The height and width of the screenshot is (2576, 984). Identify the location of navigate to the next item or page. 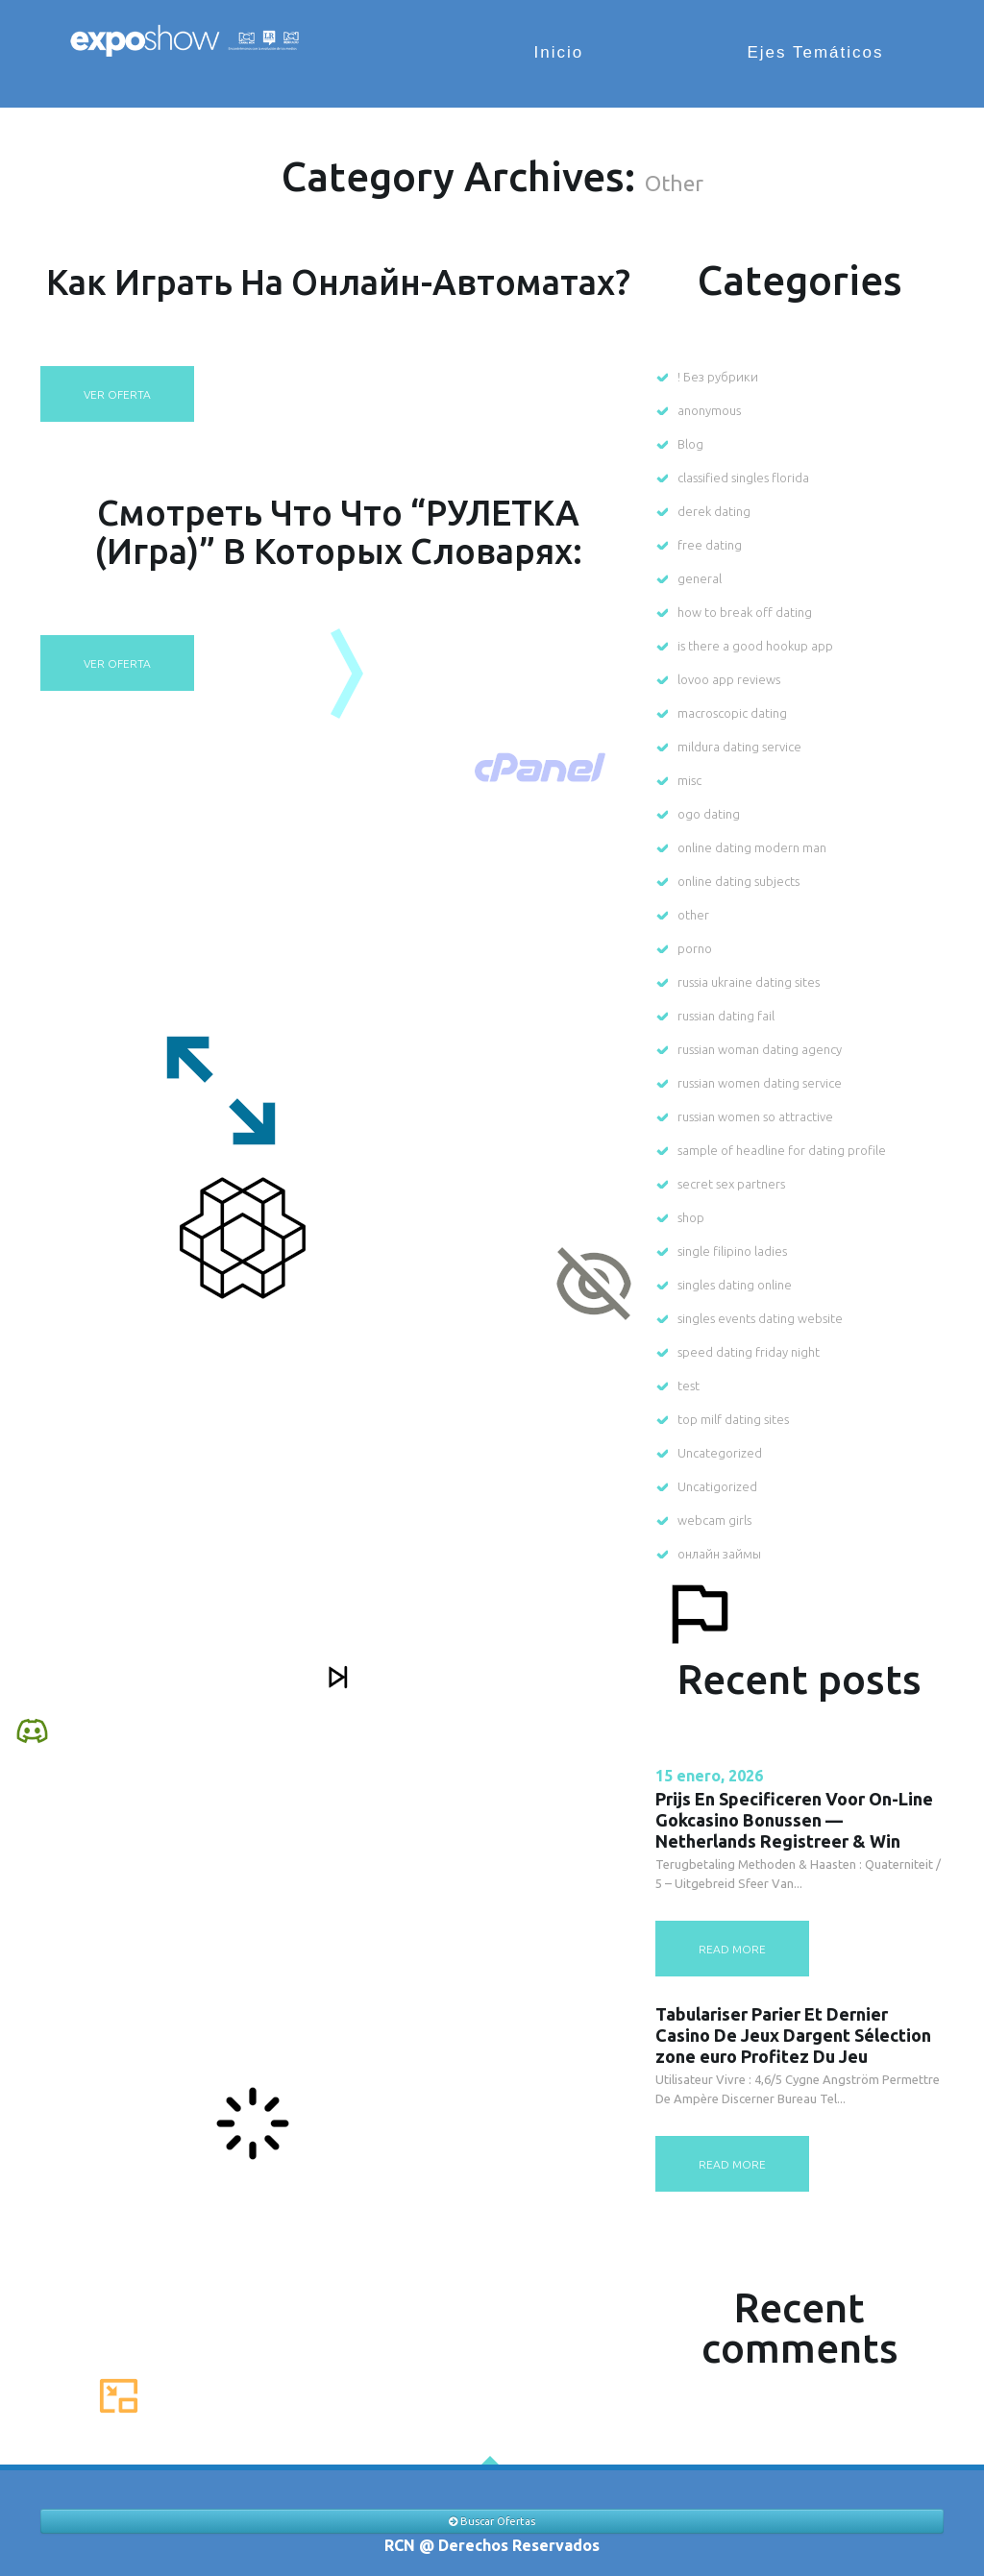
(345, 674).